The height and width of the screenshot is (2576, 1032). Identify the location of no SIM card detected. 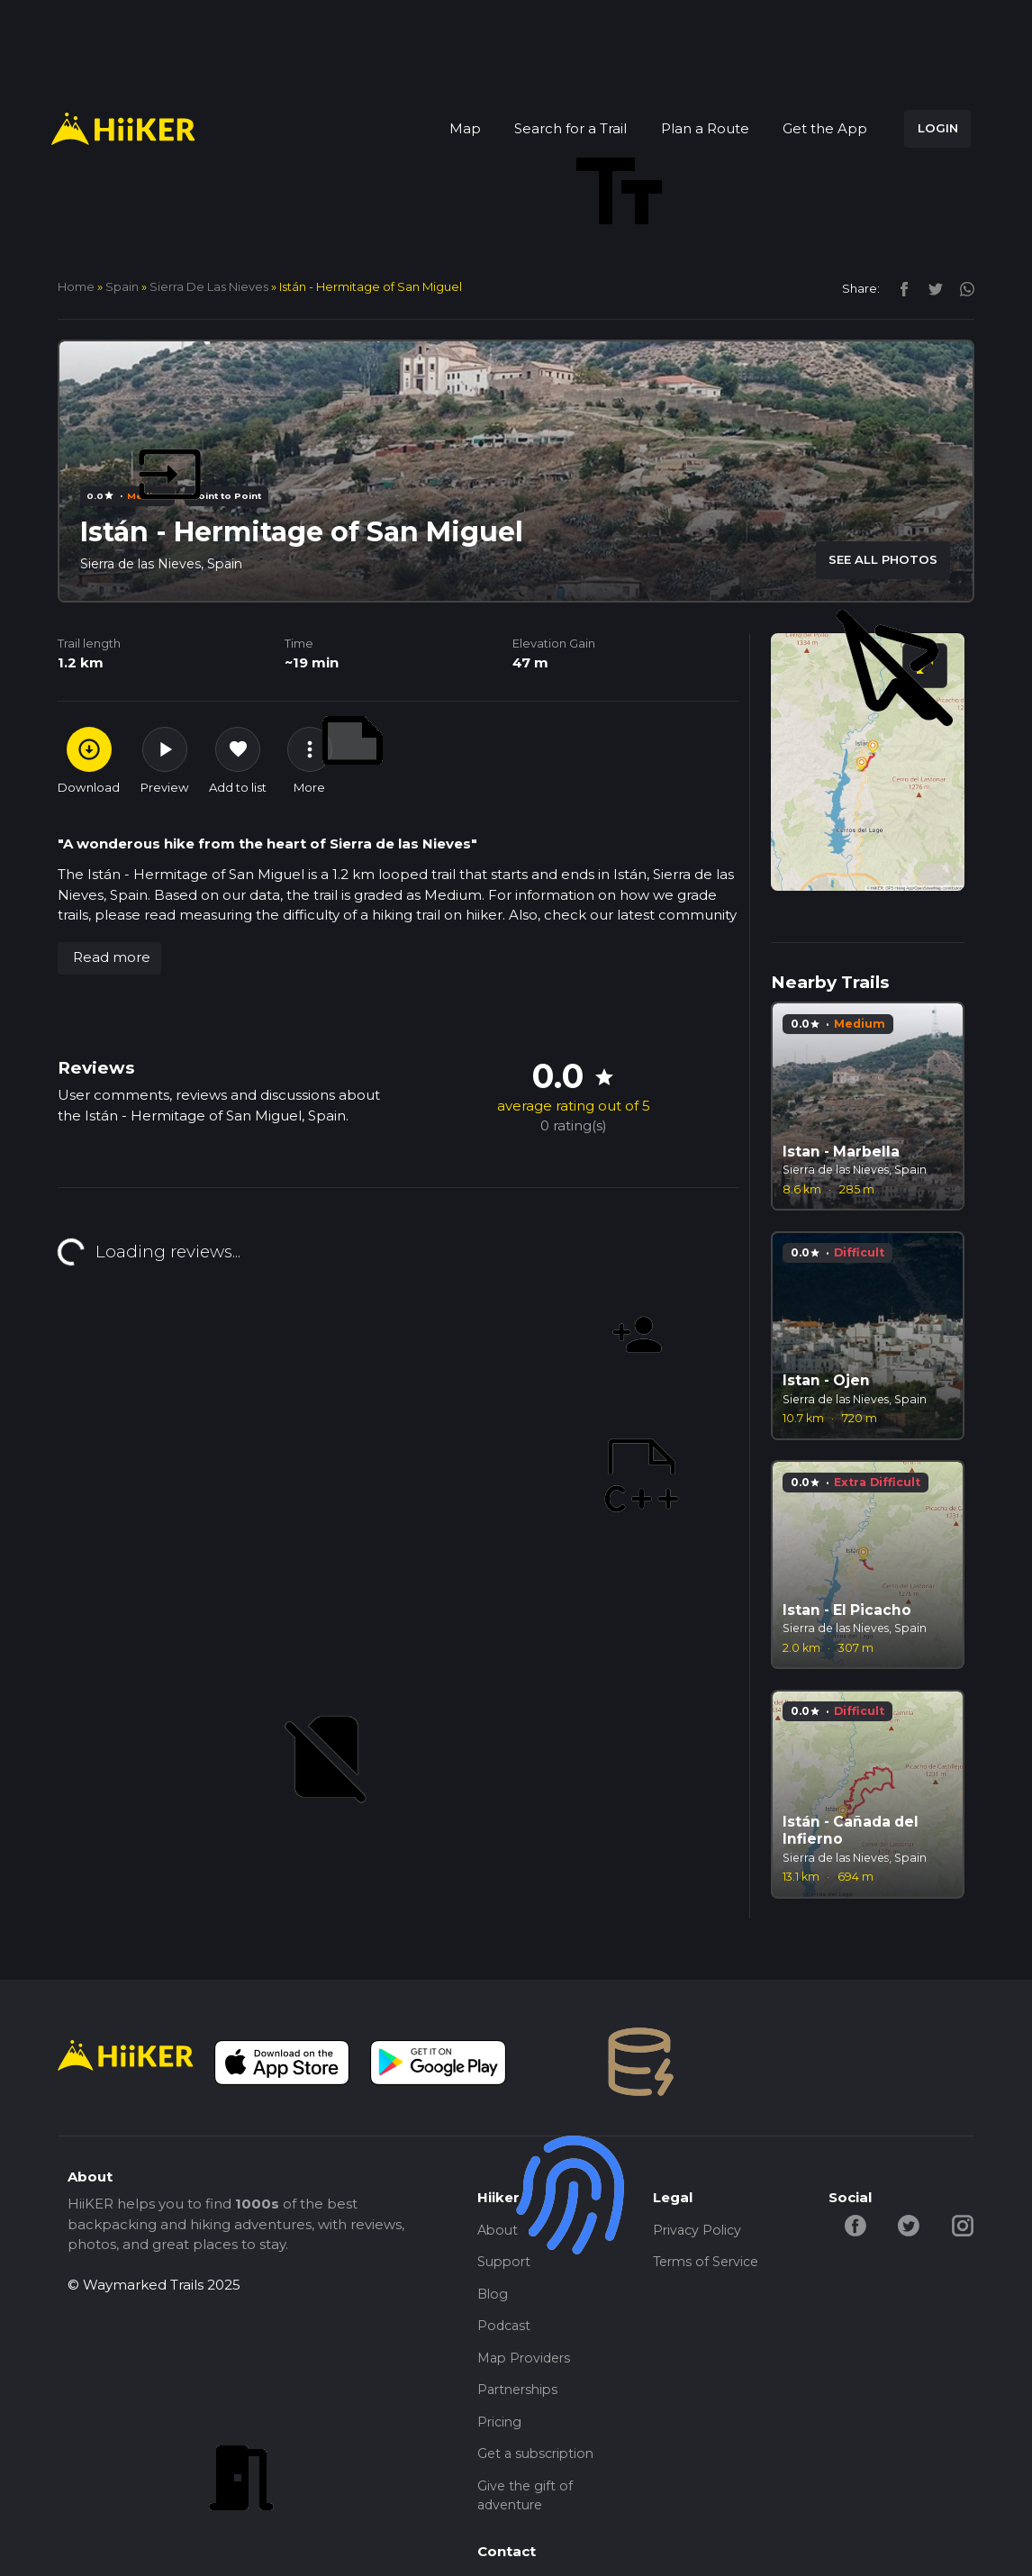
(326, 1756).